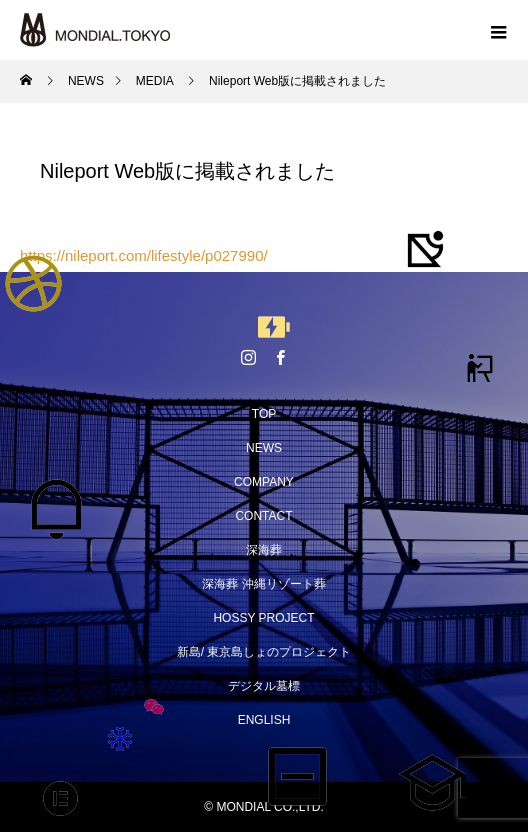 Image resolution: width=528 pixels, height=832 pixels. I want to click on remixicon logo, so click(425, 249).